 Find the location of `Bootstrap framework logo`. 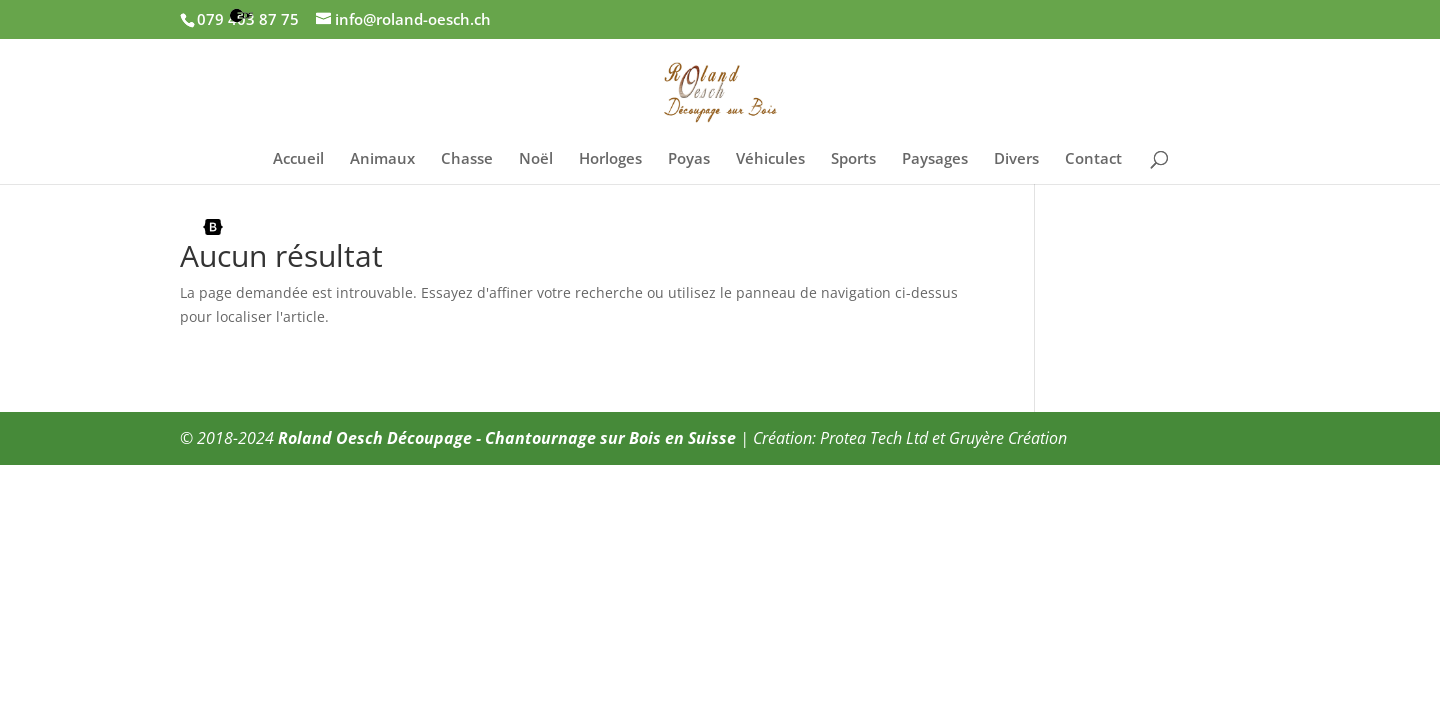

Bootstrap framework logo is located at coordinates (213, 227).